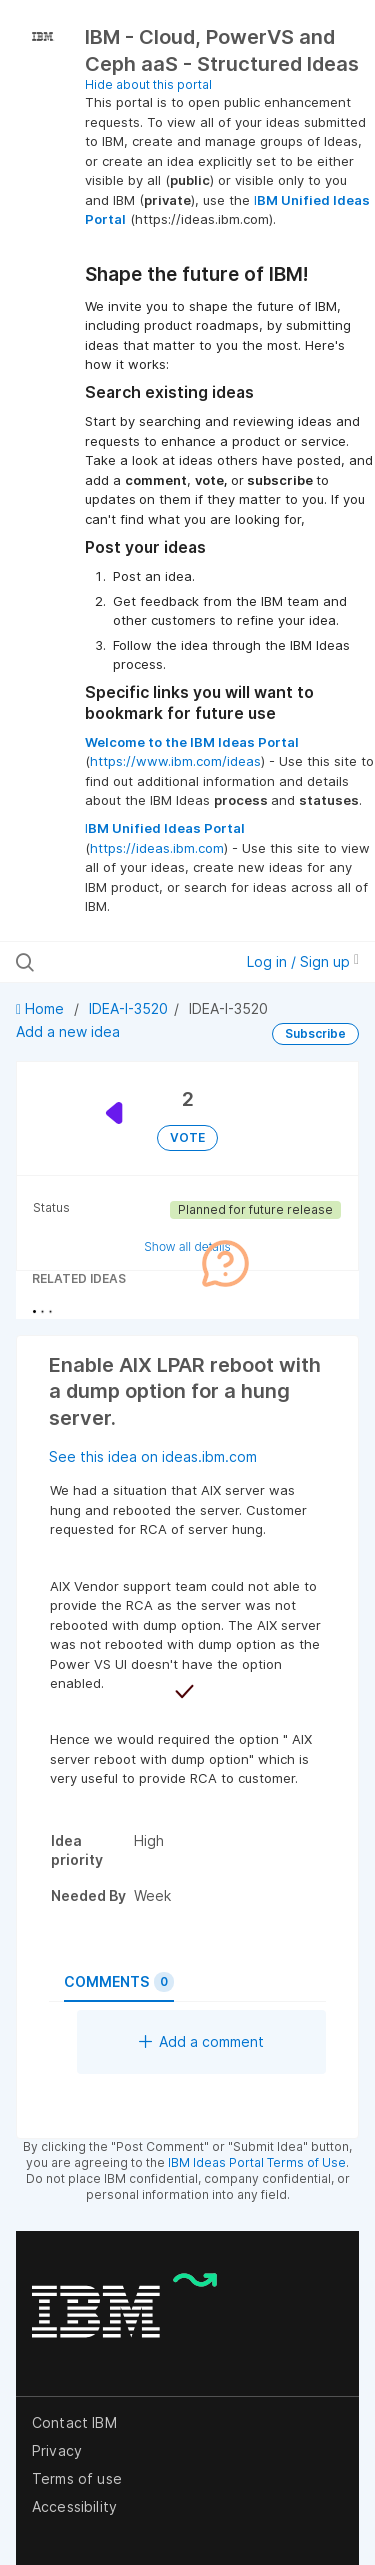 This screenshot has height=2565, width=375. Describe the element at coordinates (116, 1113) in the screenshot. I see `go back to the previous screen` at that location.